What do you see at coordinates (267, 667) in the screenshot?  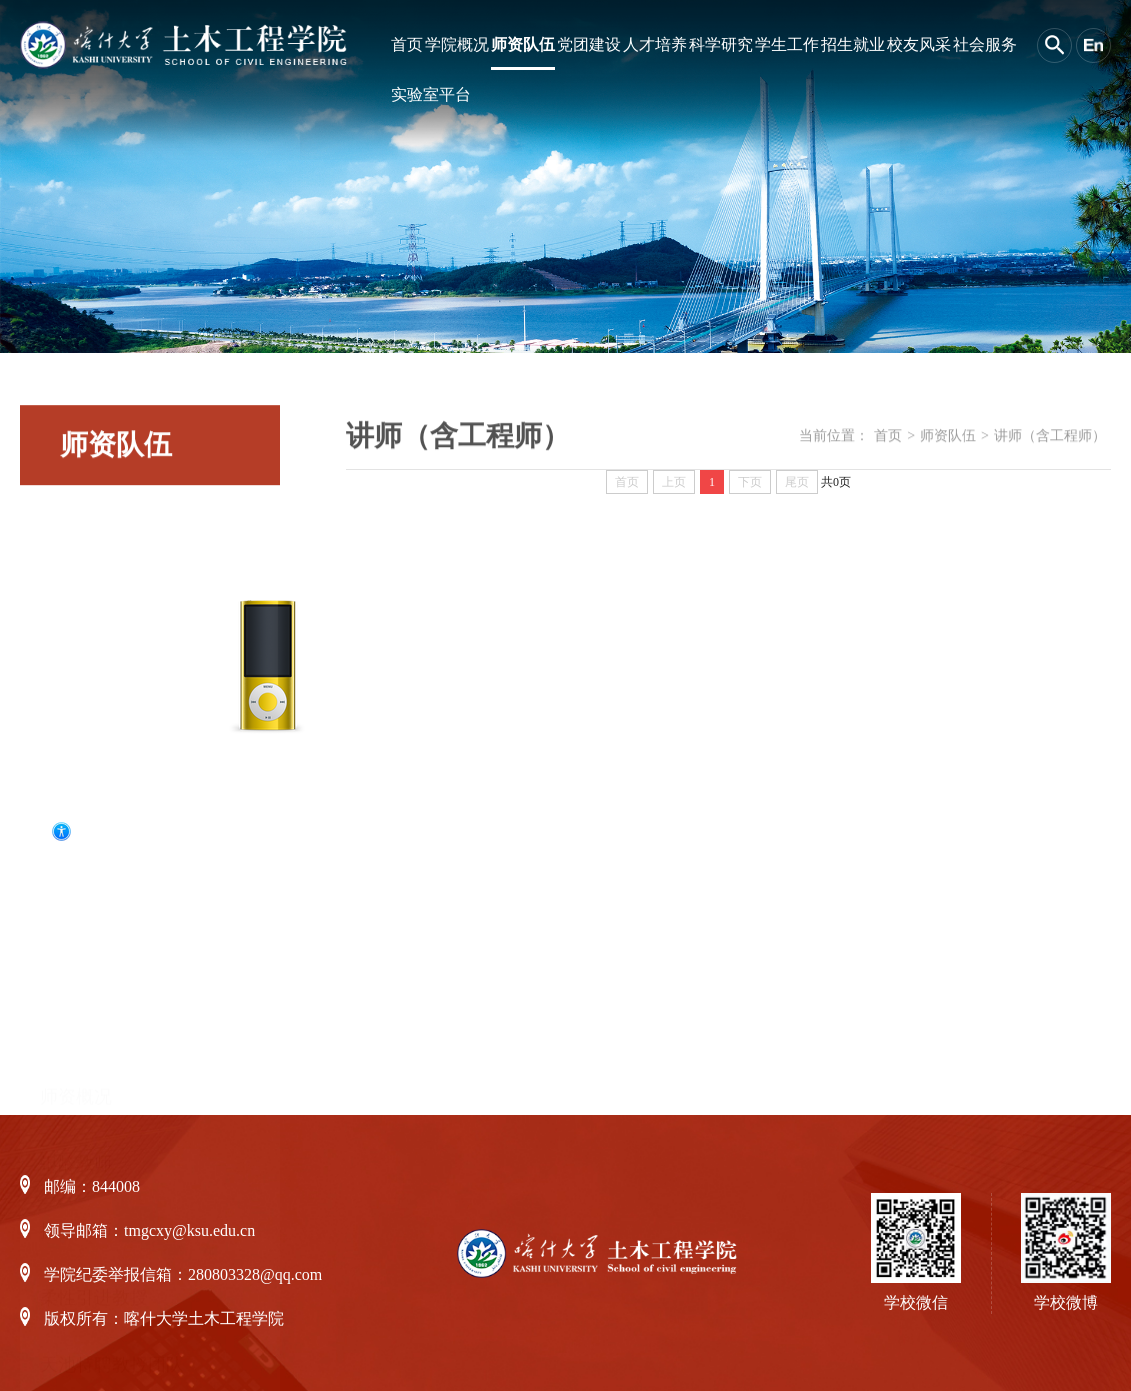 I see `iPod nano device connected` at bounding box center [267, 667].